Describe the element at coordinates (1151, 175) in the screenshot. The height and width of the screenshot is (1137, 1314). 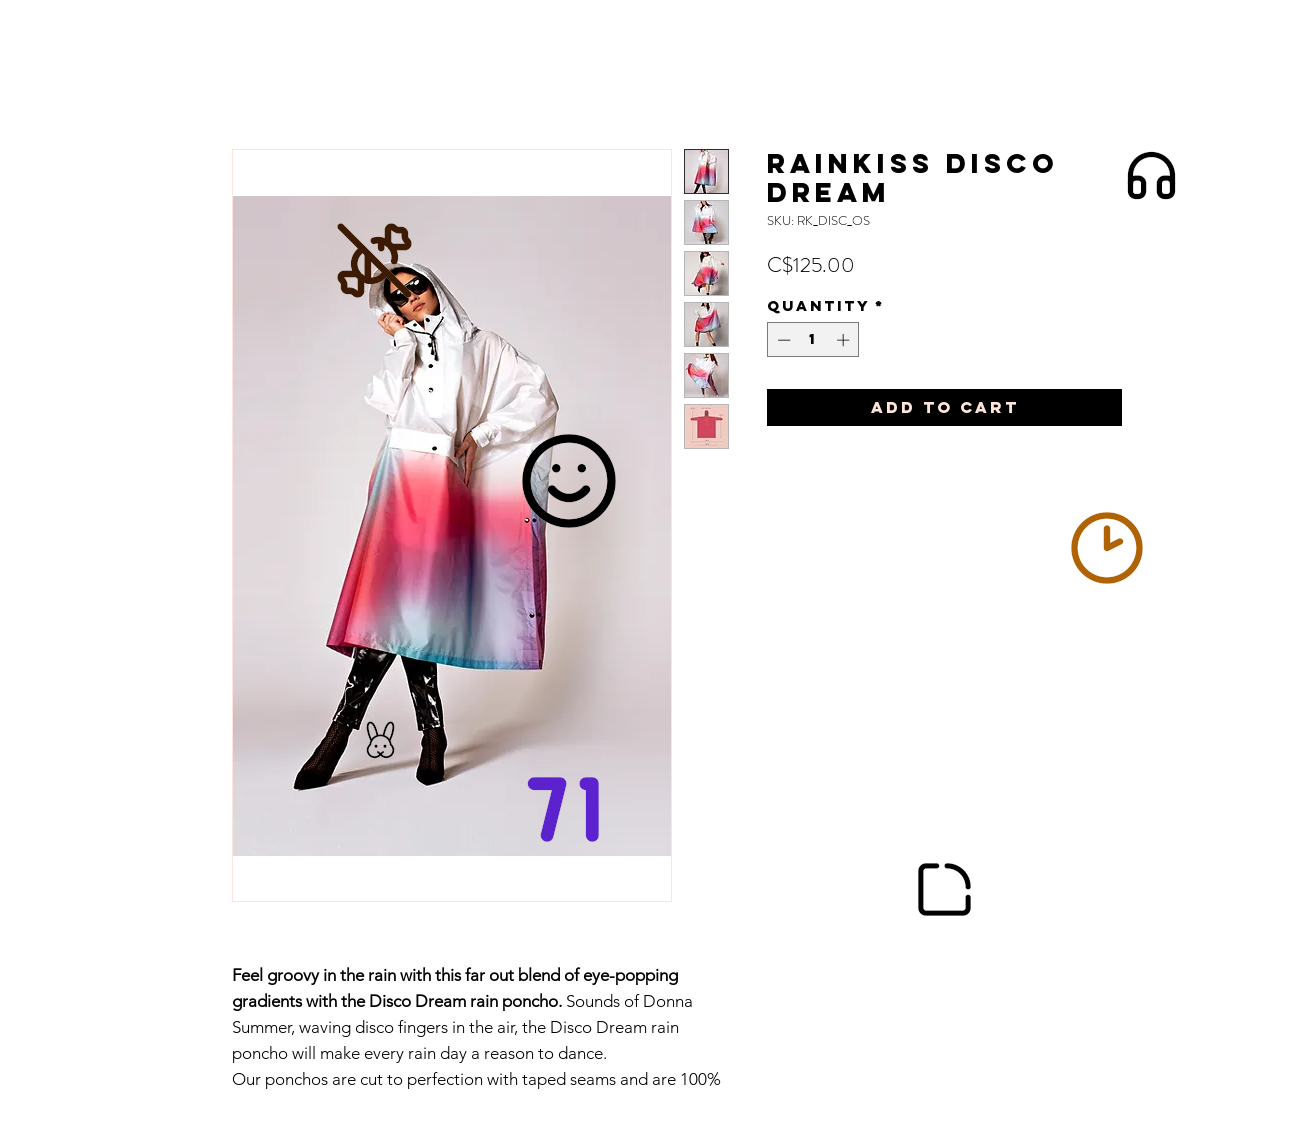
I see `access audio or music settings` at that location.